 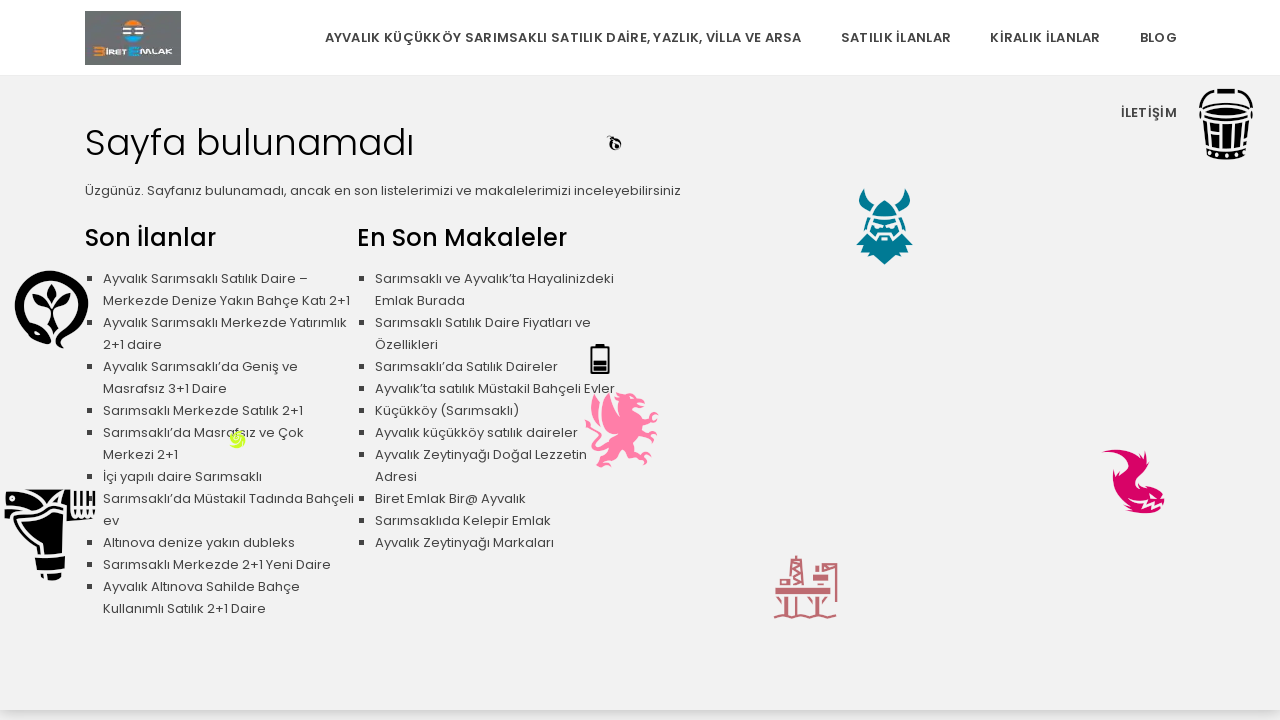 What do you see at coordinates (51, 309) in the screenshot?
I see `browse plants and animals category` at bounding box center [51, 309].